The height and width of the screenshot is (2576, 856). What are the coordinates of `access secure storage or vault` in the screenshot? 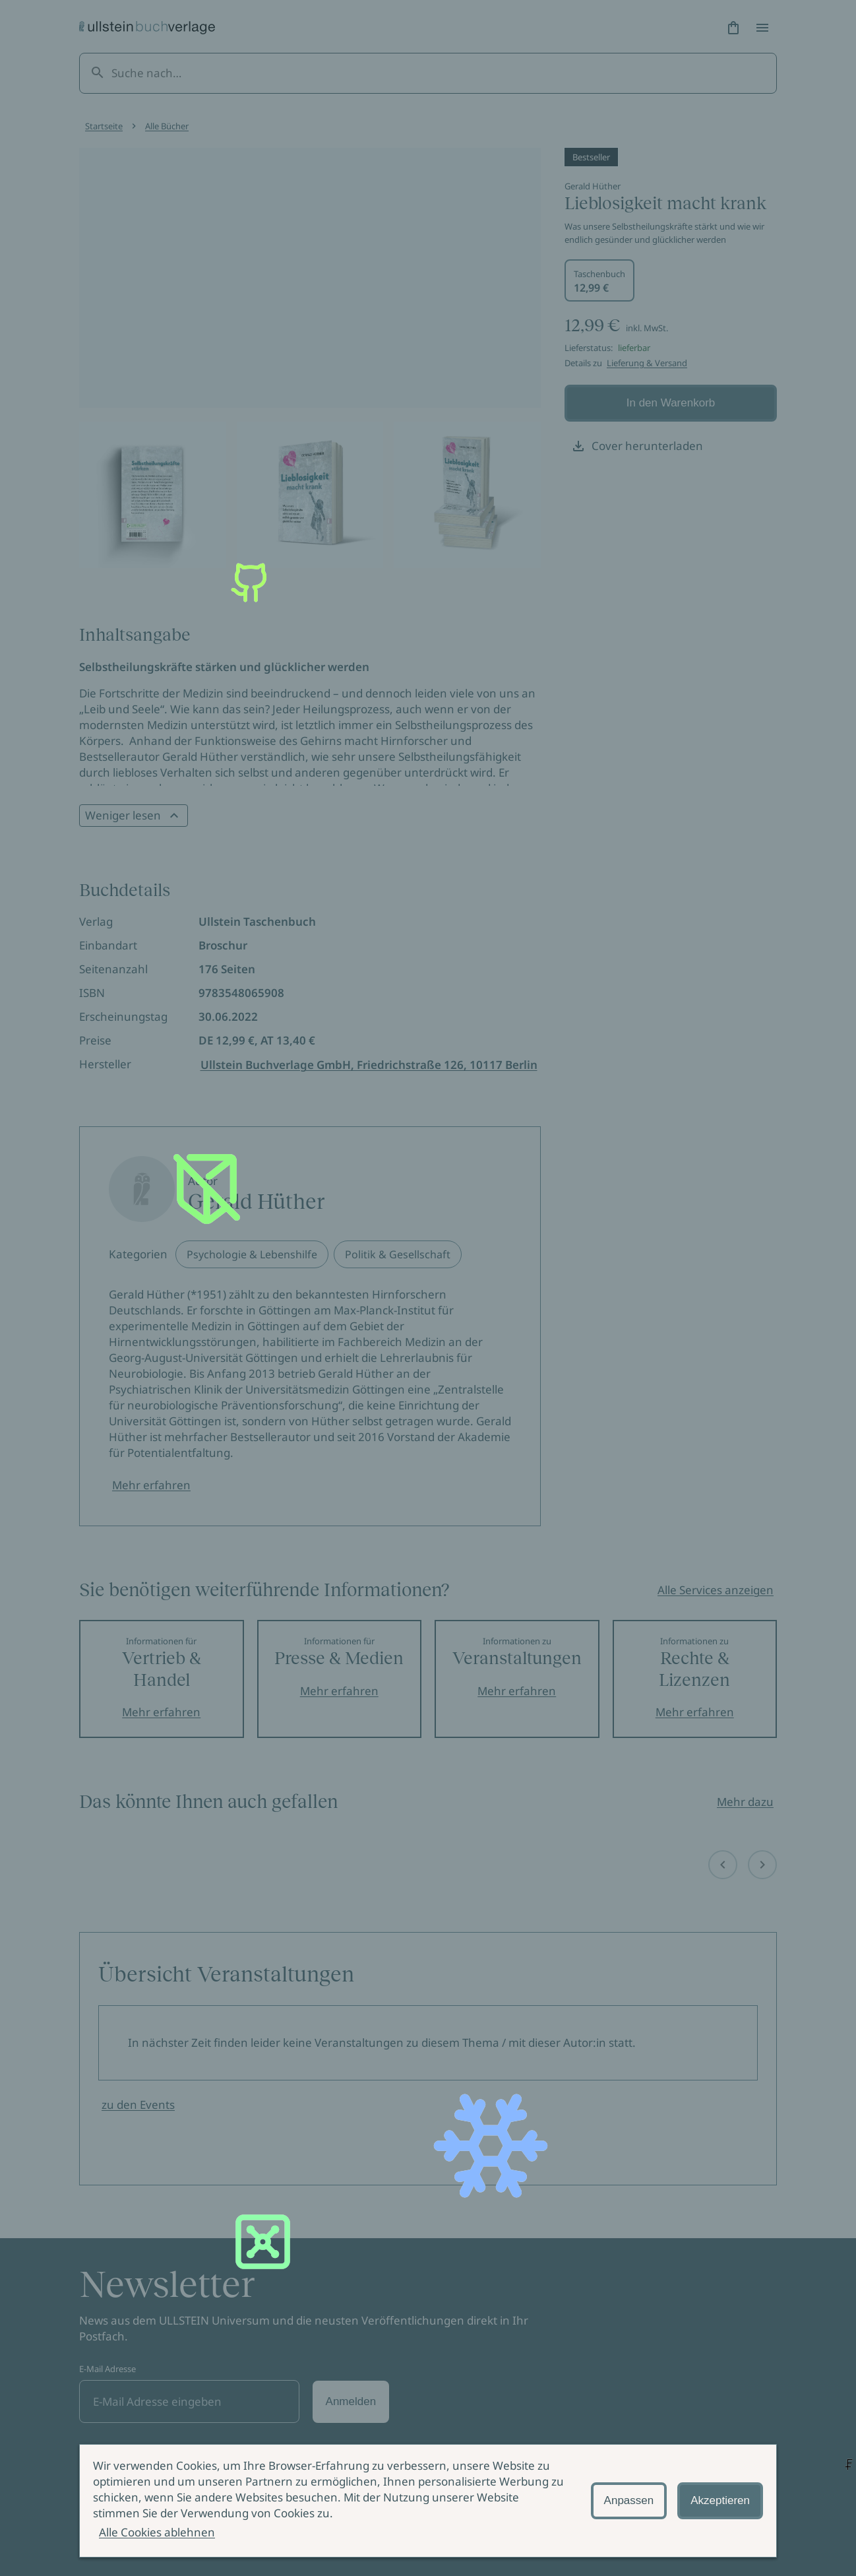 It's located at (262, 2241).